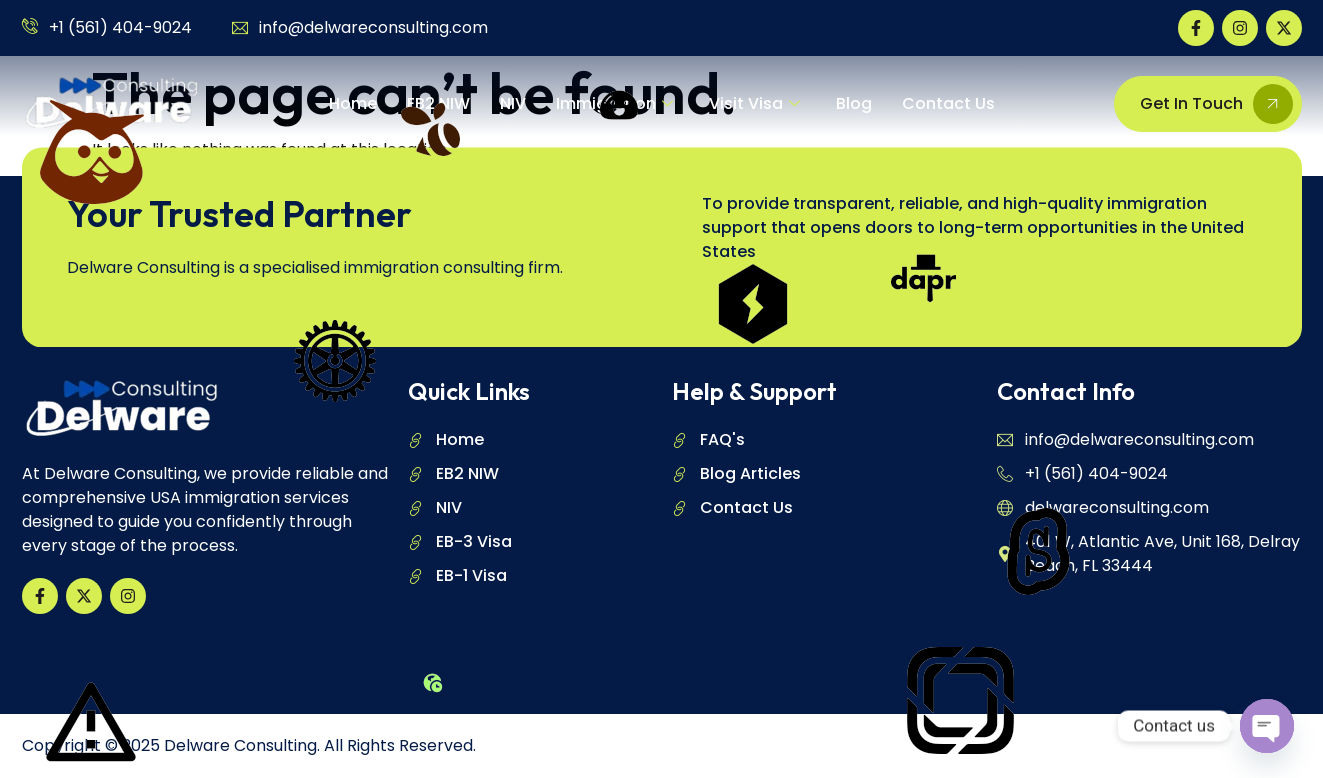 The width and height of the screenshot is (1323, 778). Describe the element at coordinates (430, 129) in the screenshot. I see `swarm app logo` at that location.